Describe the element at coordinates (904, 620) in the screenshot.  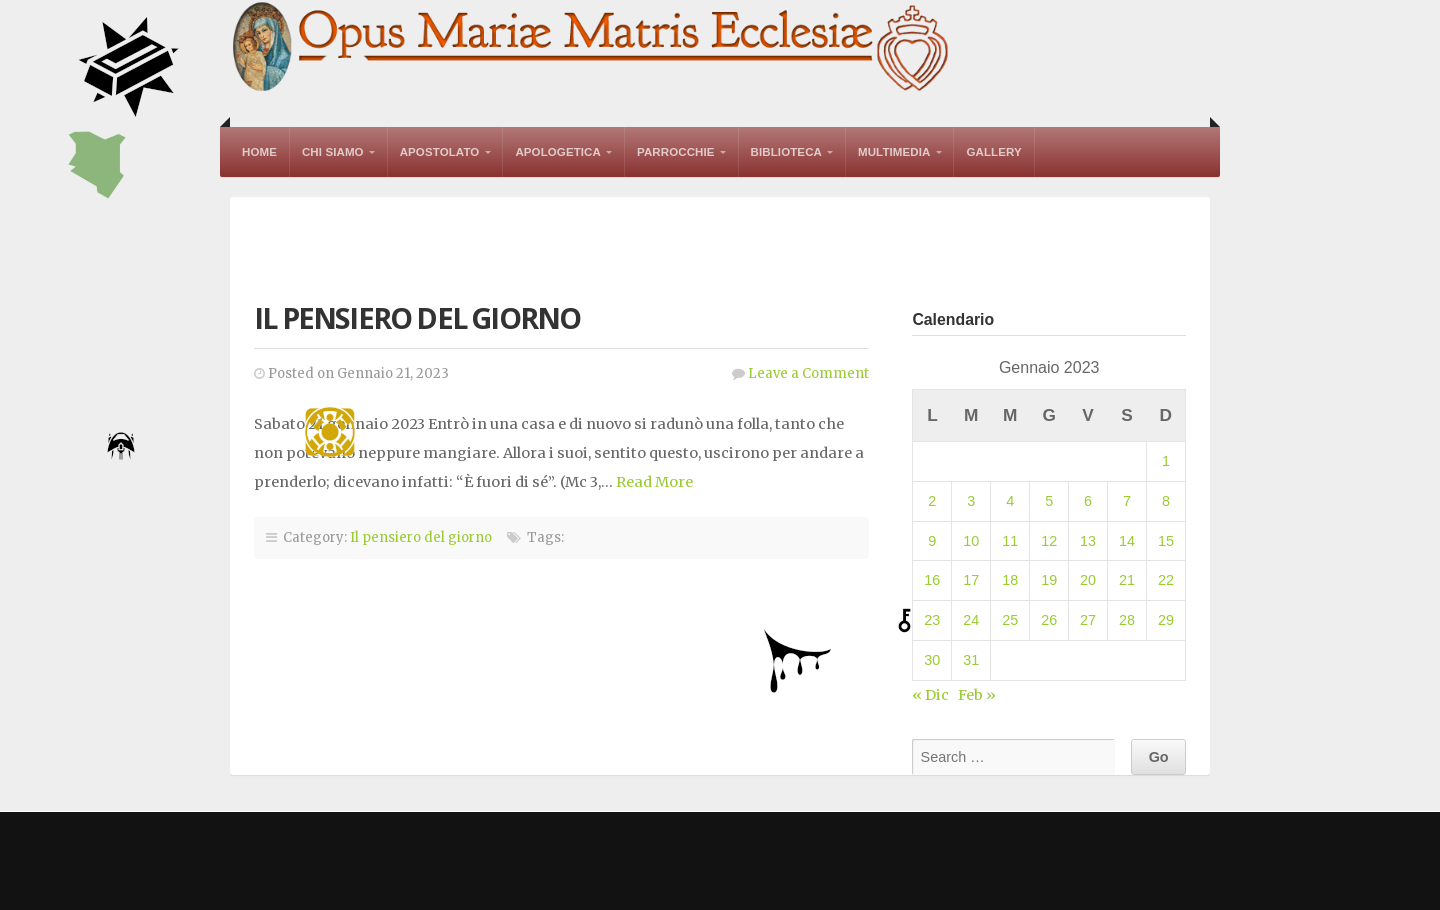
I see `unlock a feature or access restricted content` at that location.